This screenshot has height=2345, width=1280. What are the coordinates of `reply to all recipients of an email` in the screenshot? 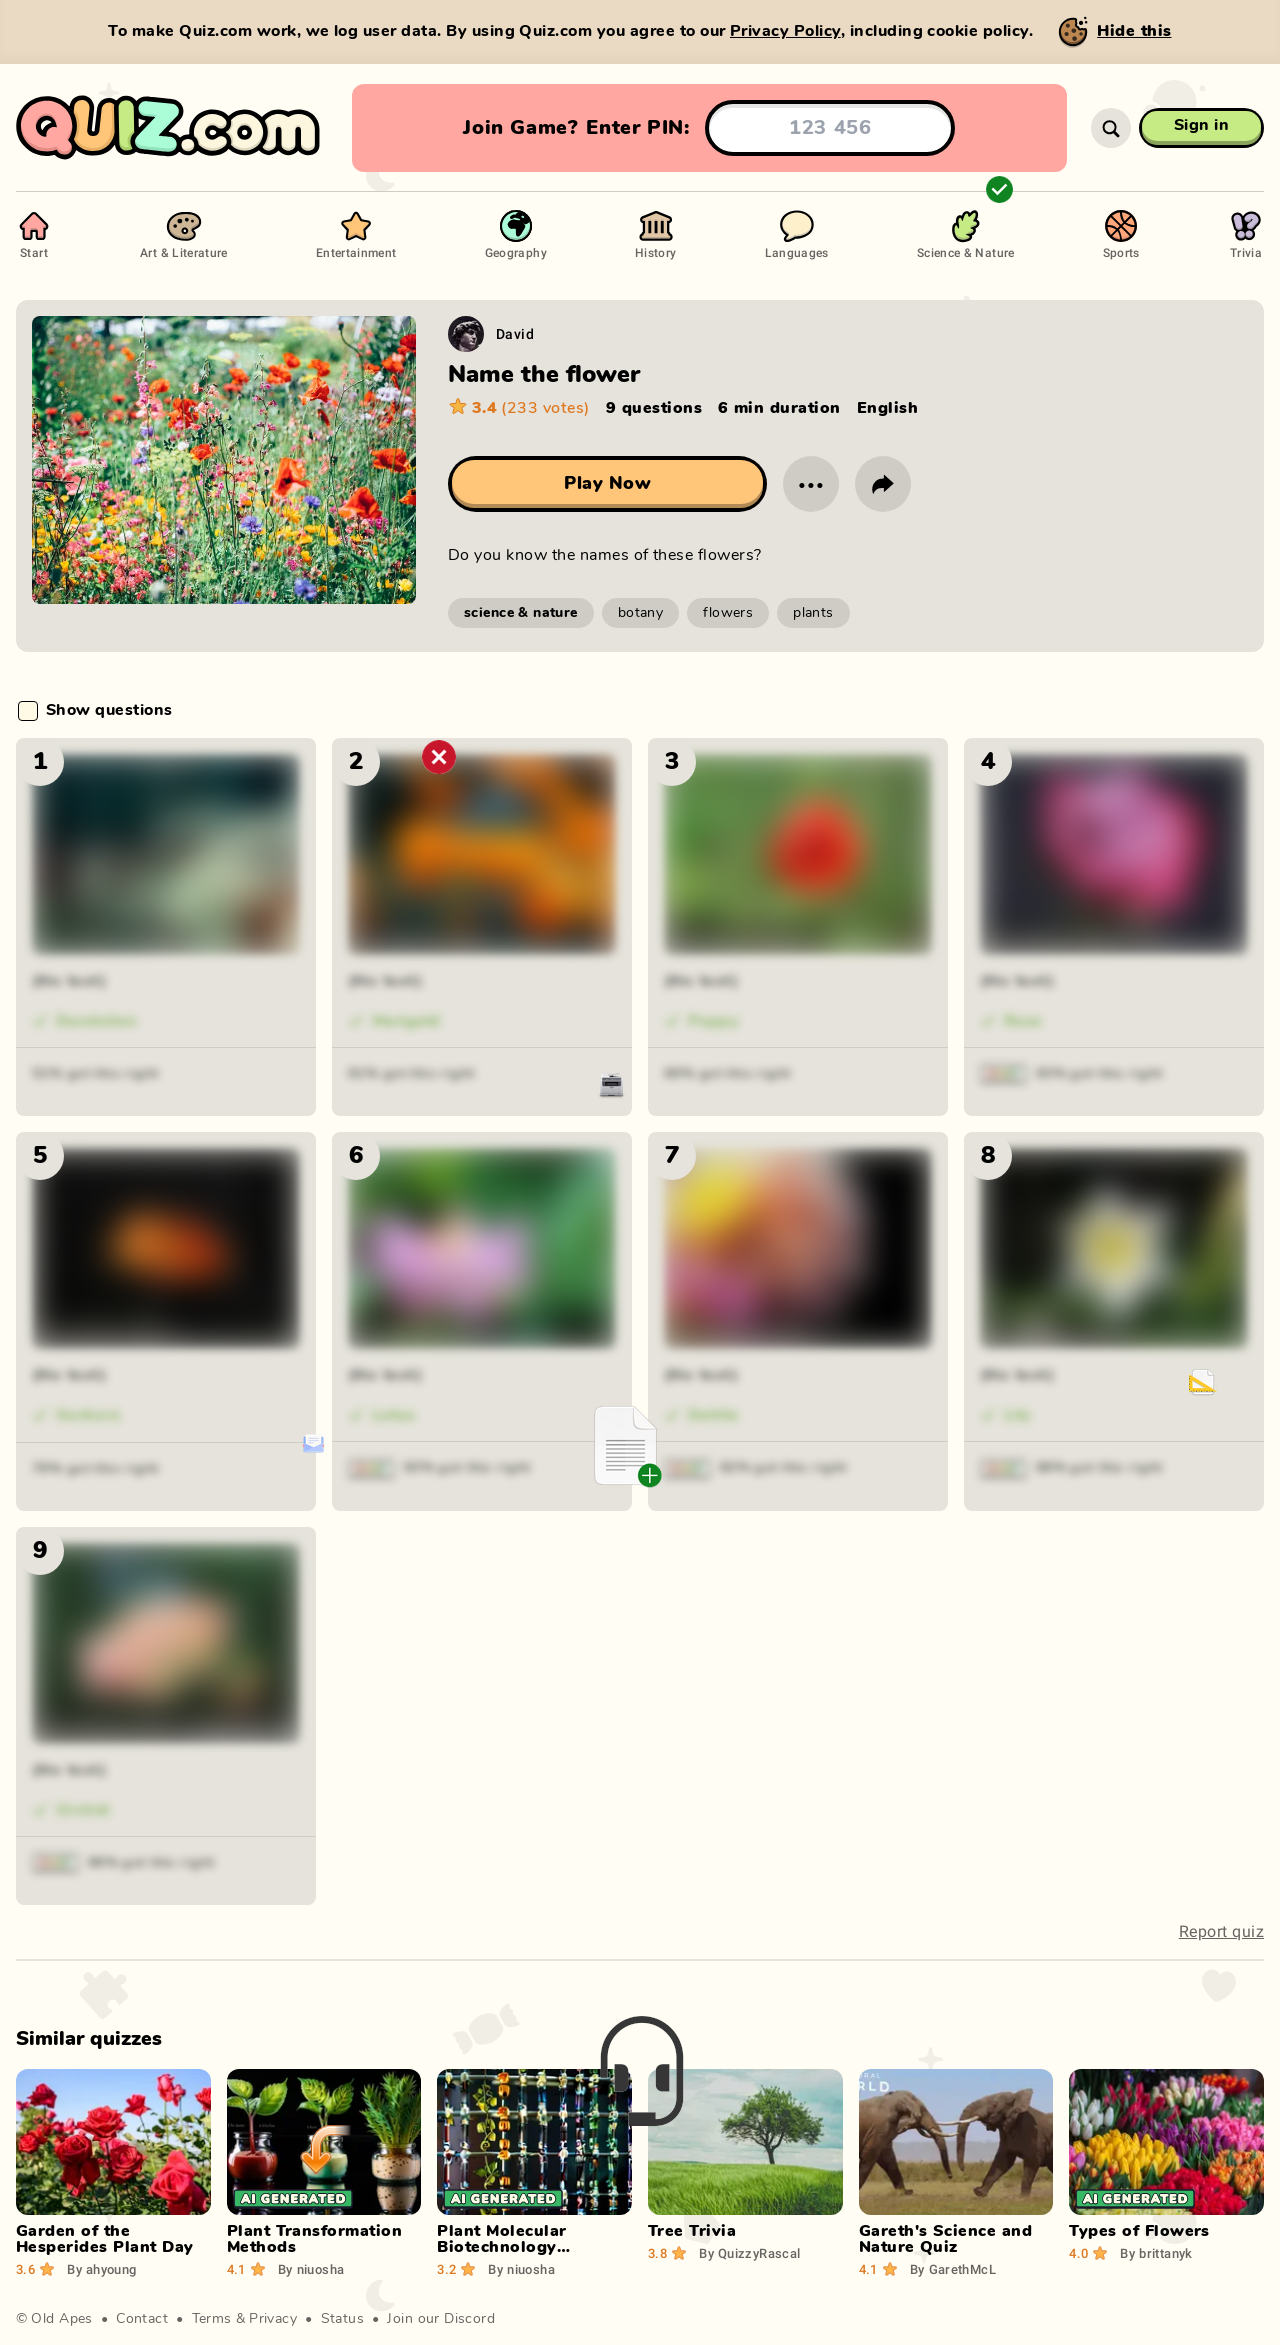 It's located at (78, 424).